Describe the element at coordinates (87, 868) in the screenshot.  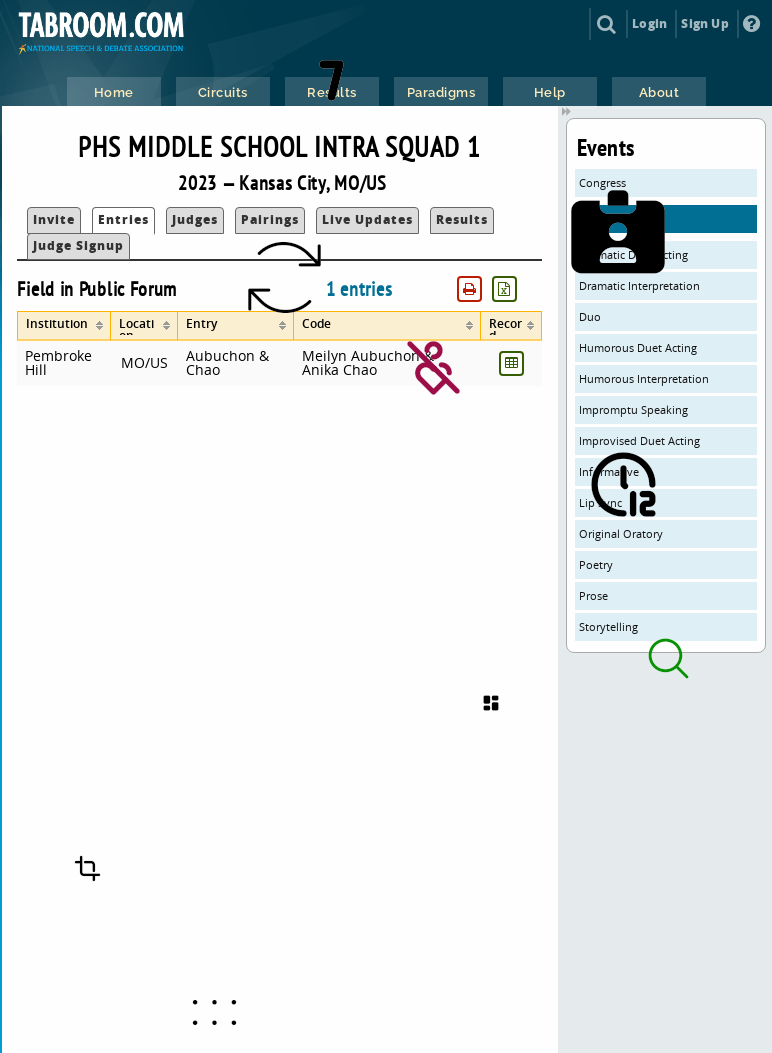
I see `crop an image or photo` at that location.